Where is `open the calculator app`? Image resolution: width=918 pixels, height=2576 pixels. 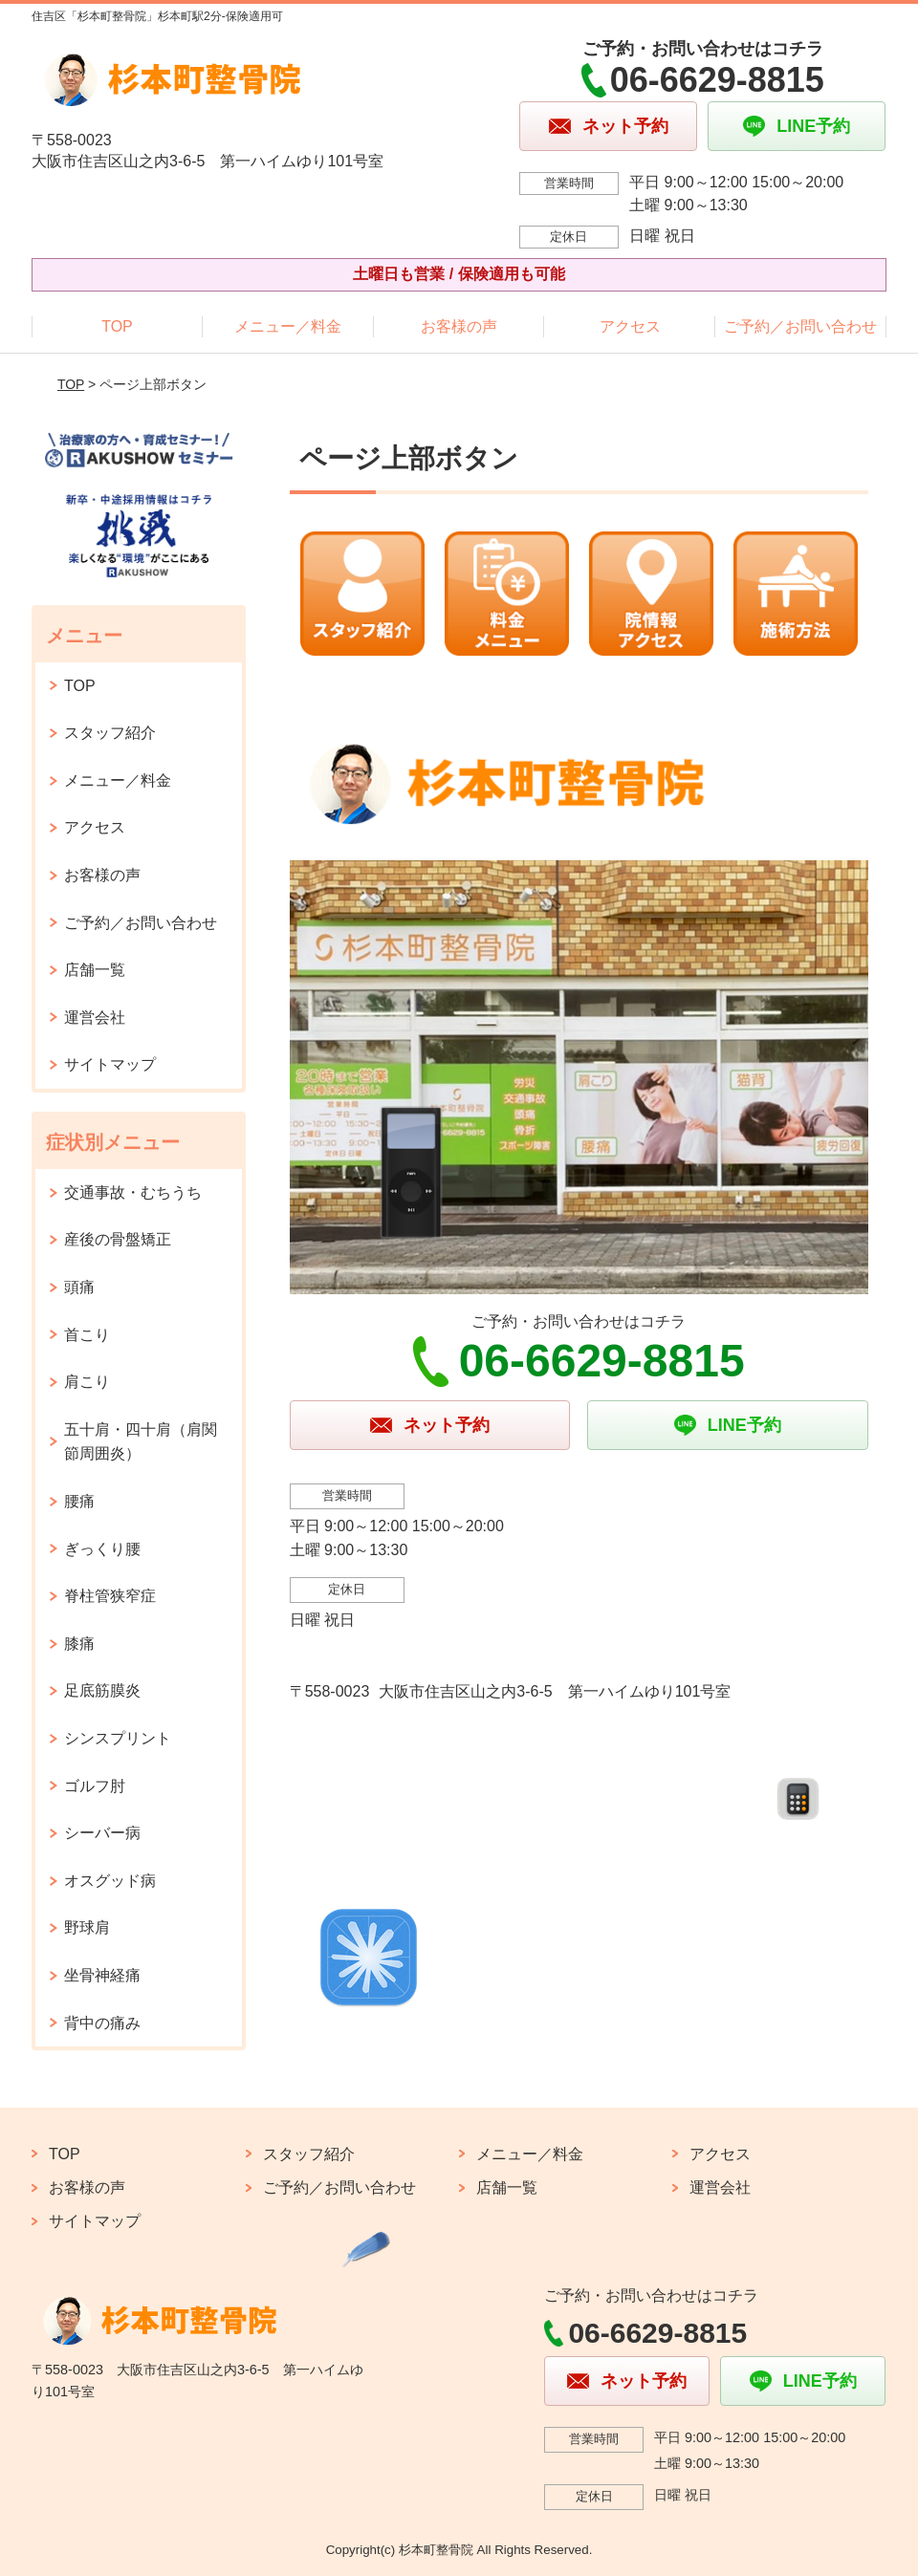
open the calculator app is located at coordinates (798, 1798).